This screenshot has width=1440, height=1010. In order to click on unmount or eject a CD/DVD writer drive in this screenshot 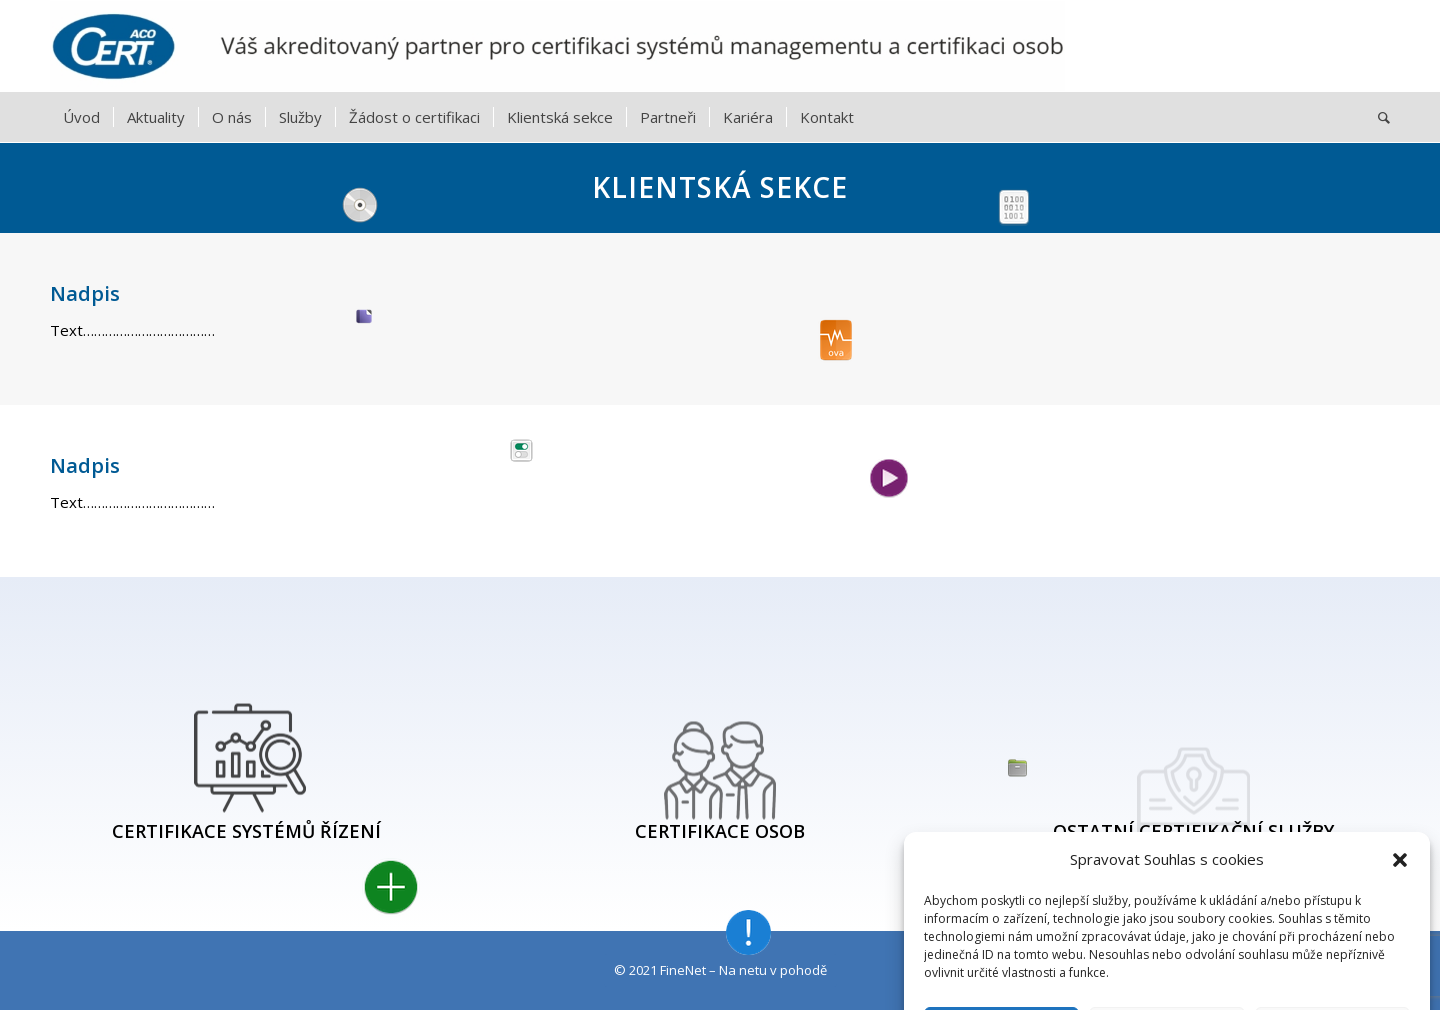, I will do `click(360, 205)`.